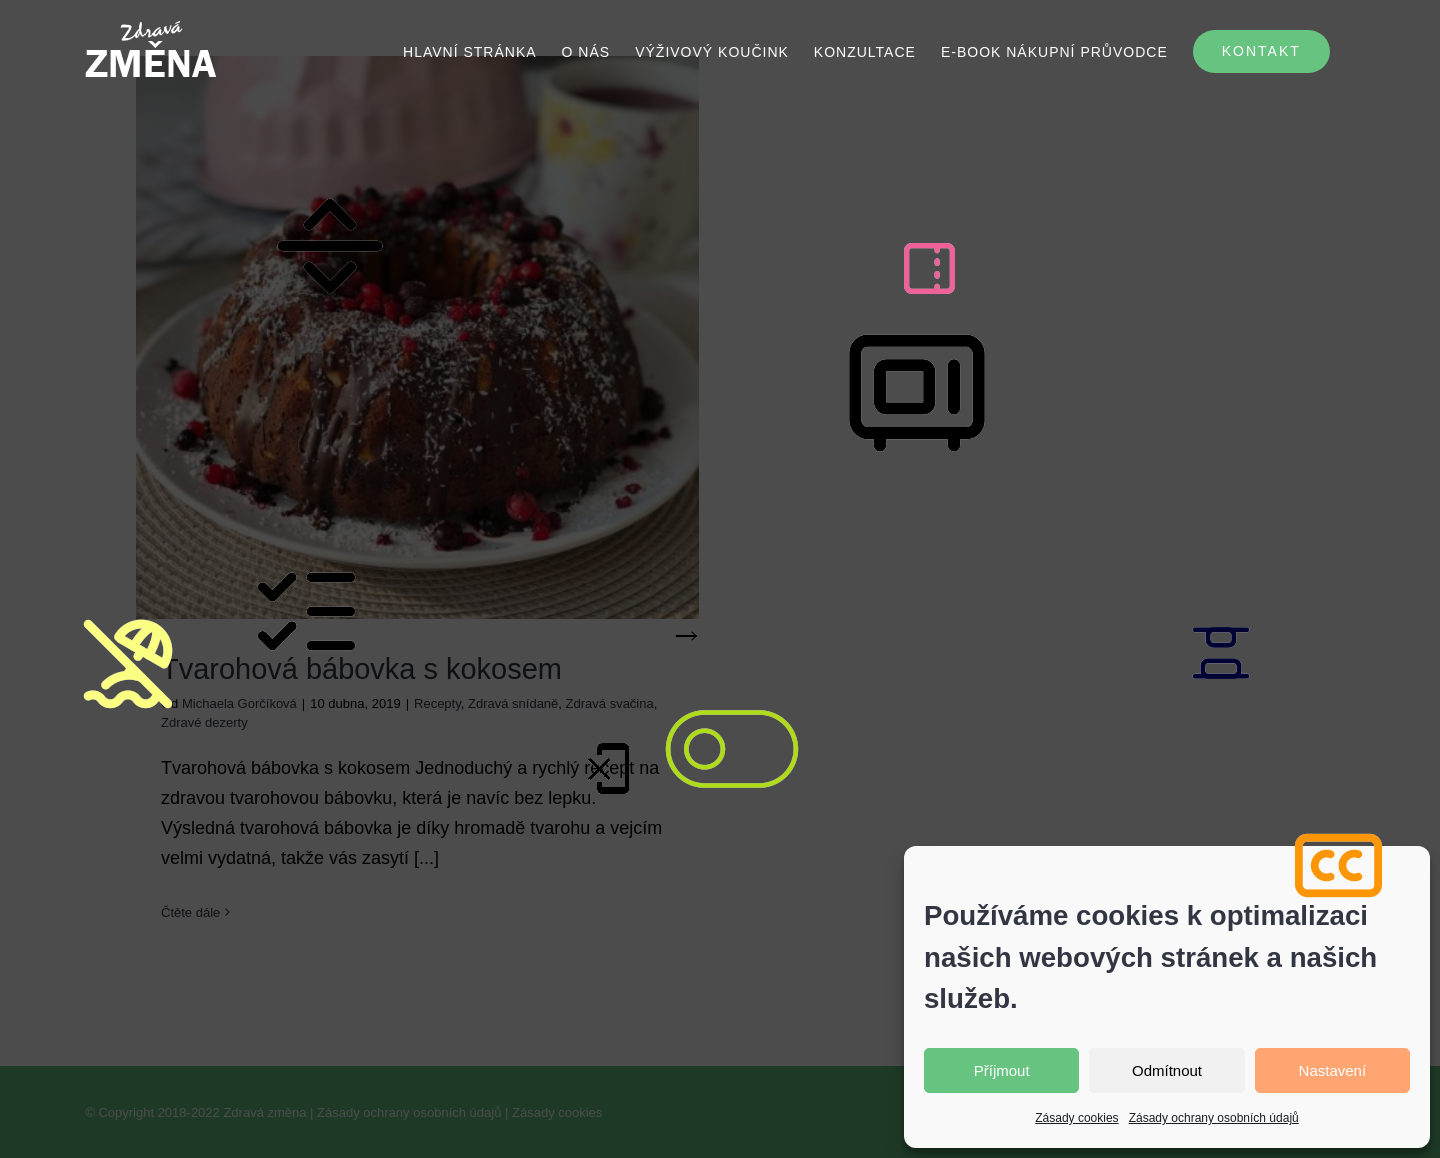  I want to click on access microwave or kitchen appliance controls, so click(917, 390).